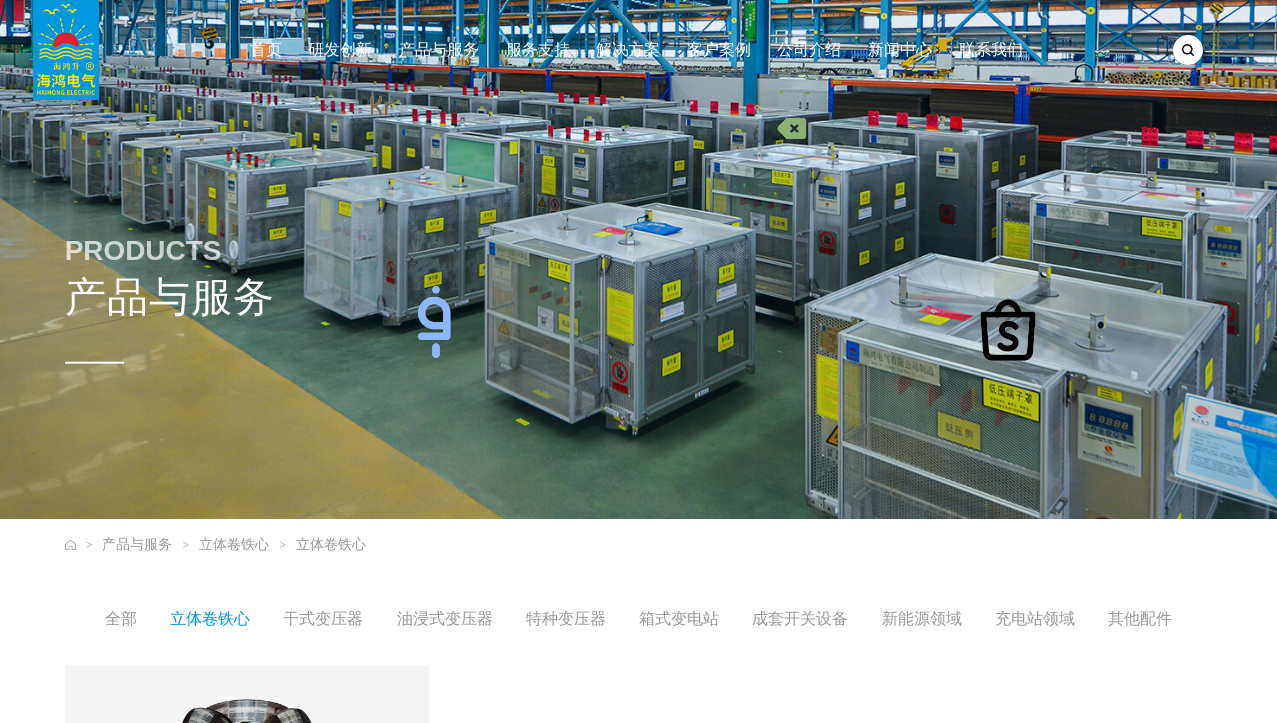 Image resolution: width=1277 pixels, height=723 pixels. I want to click on open the Shopee shopping app, so click(1008, 330).